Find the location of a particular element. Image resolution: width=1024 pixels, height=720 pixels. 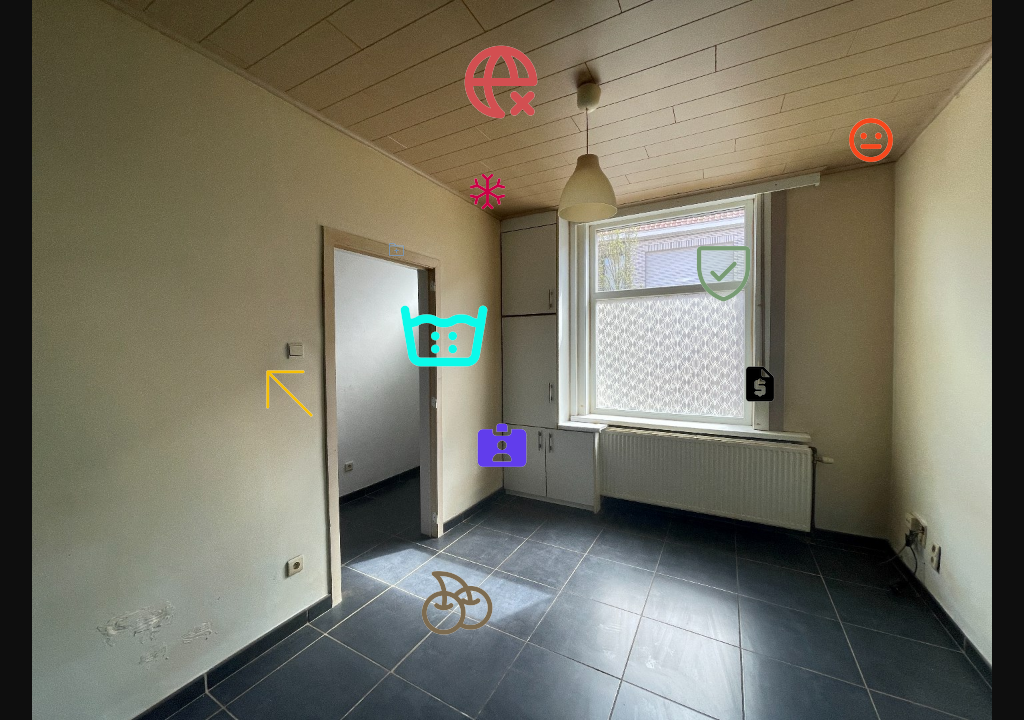

request a price quote or estimate is located at coordinates (760, 384).